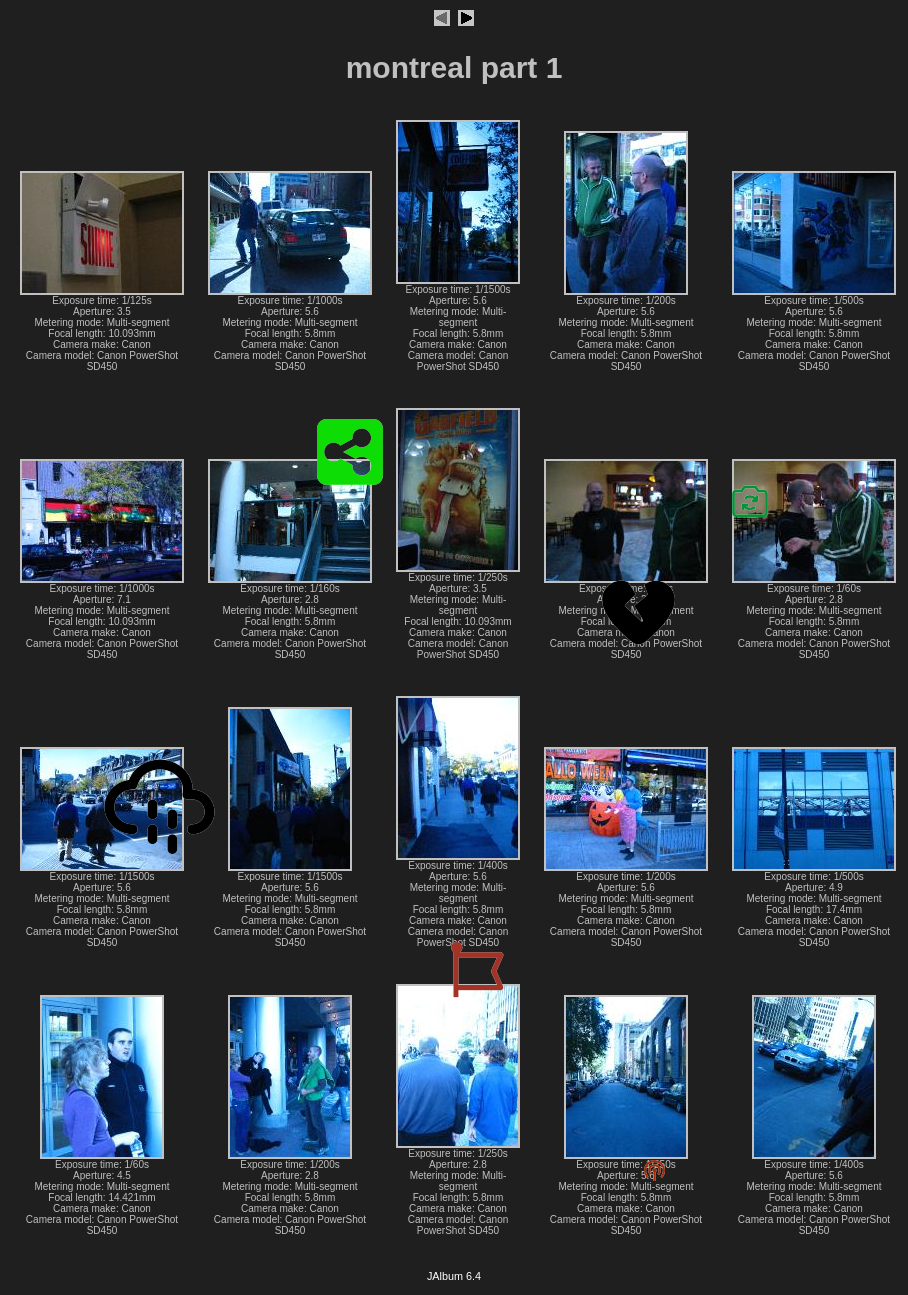  What do you see at coordinates (350, 452) in the screenshot?
I see `share content to social media or other apps` at bounding box center [350, 452].